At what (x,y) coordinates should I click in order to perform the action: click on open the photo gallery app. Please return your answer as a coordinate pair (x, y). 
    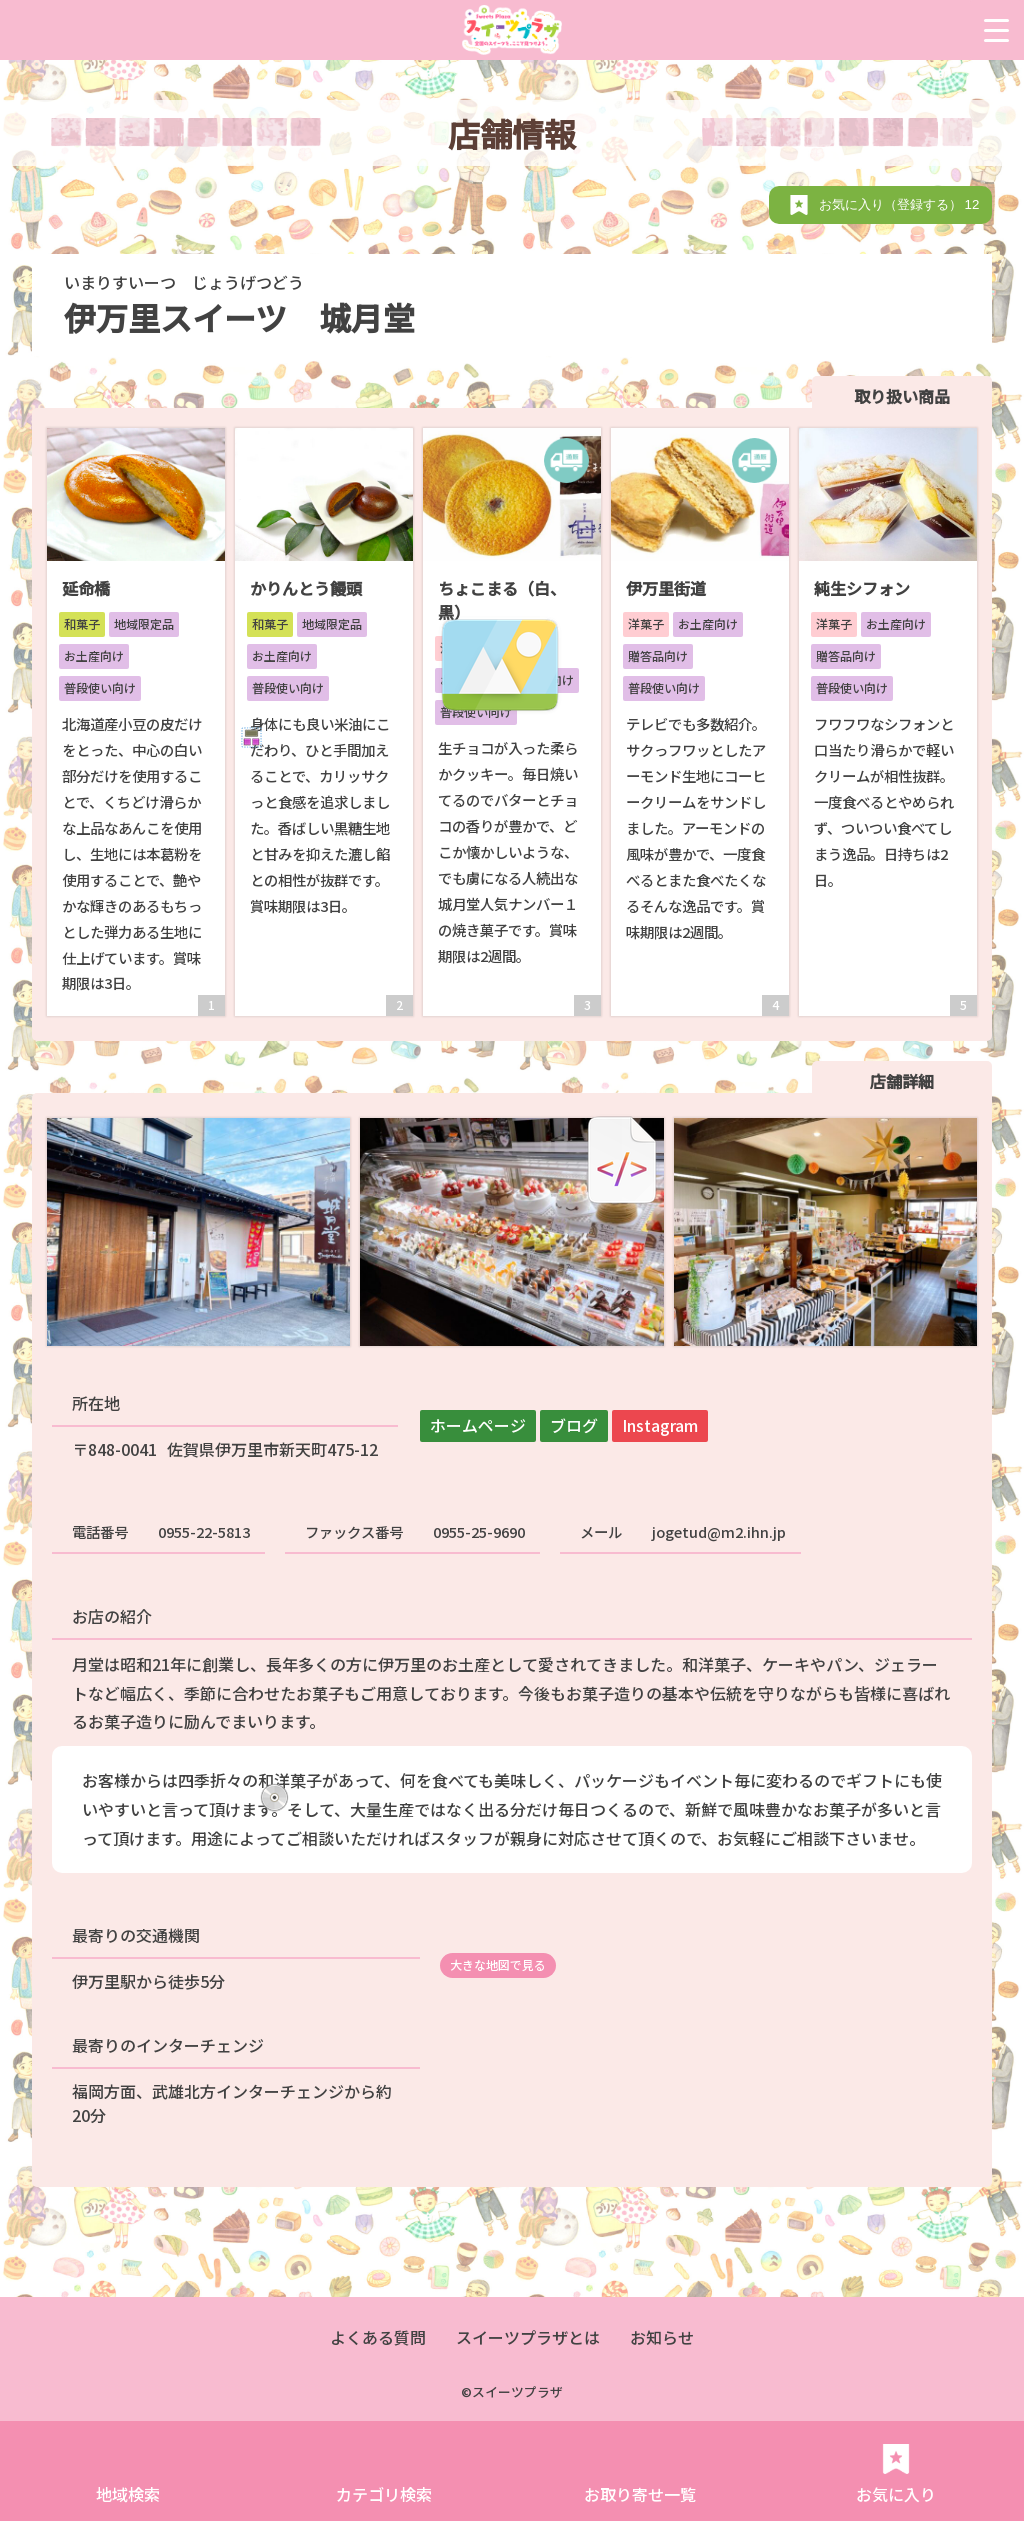
    Looking at the image, I should click on (500, 665).